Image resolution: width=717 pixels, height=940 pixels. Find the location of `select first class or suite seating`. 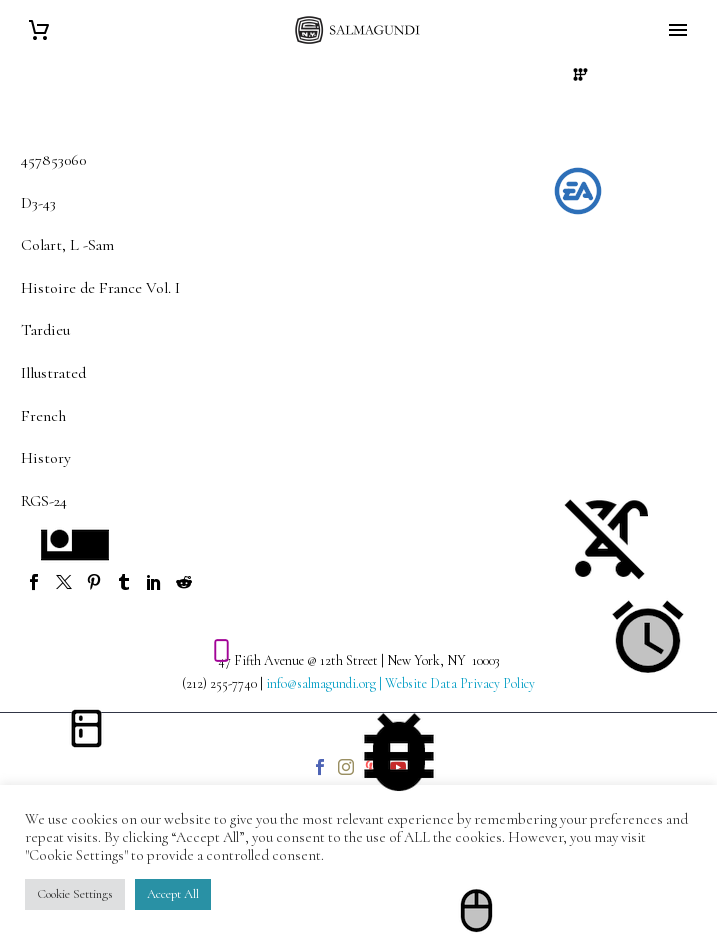

select first class or suite seating is located at coordinates (75, 545).